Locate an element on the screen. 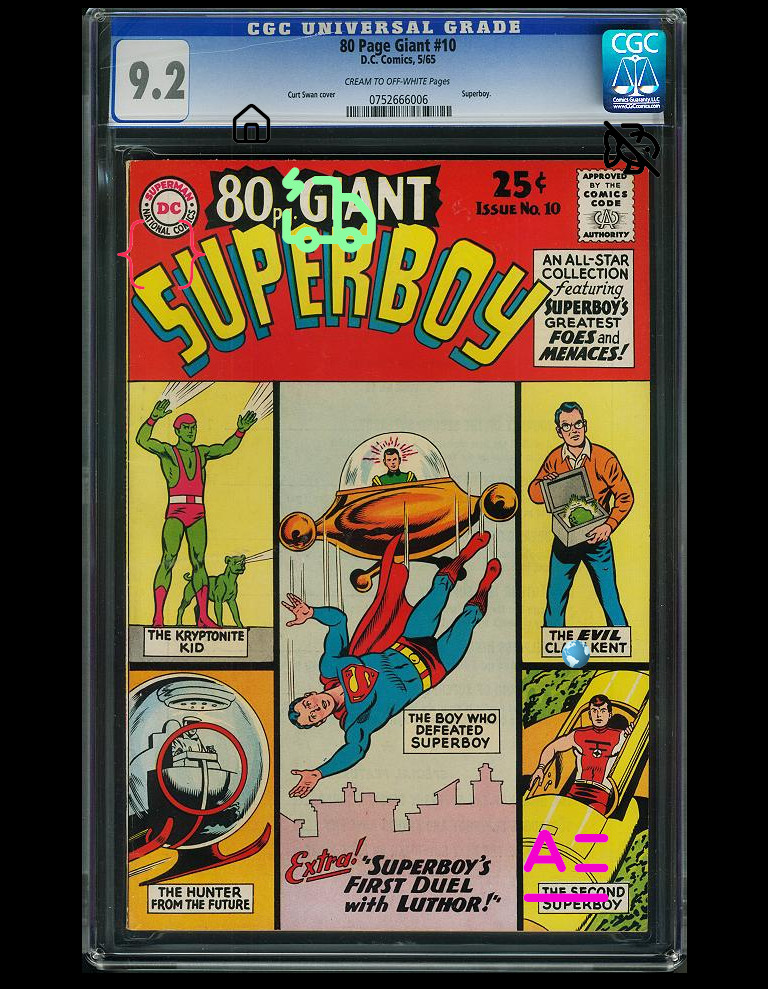 The width and height of the screenshot is (768, 989). access global or international settings is located at coordinates (576, 654).